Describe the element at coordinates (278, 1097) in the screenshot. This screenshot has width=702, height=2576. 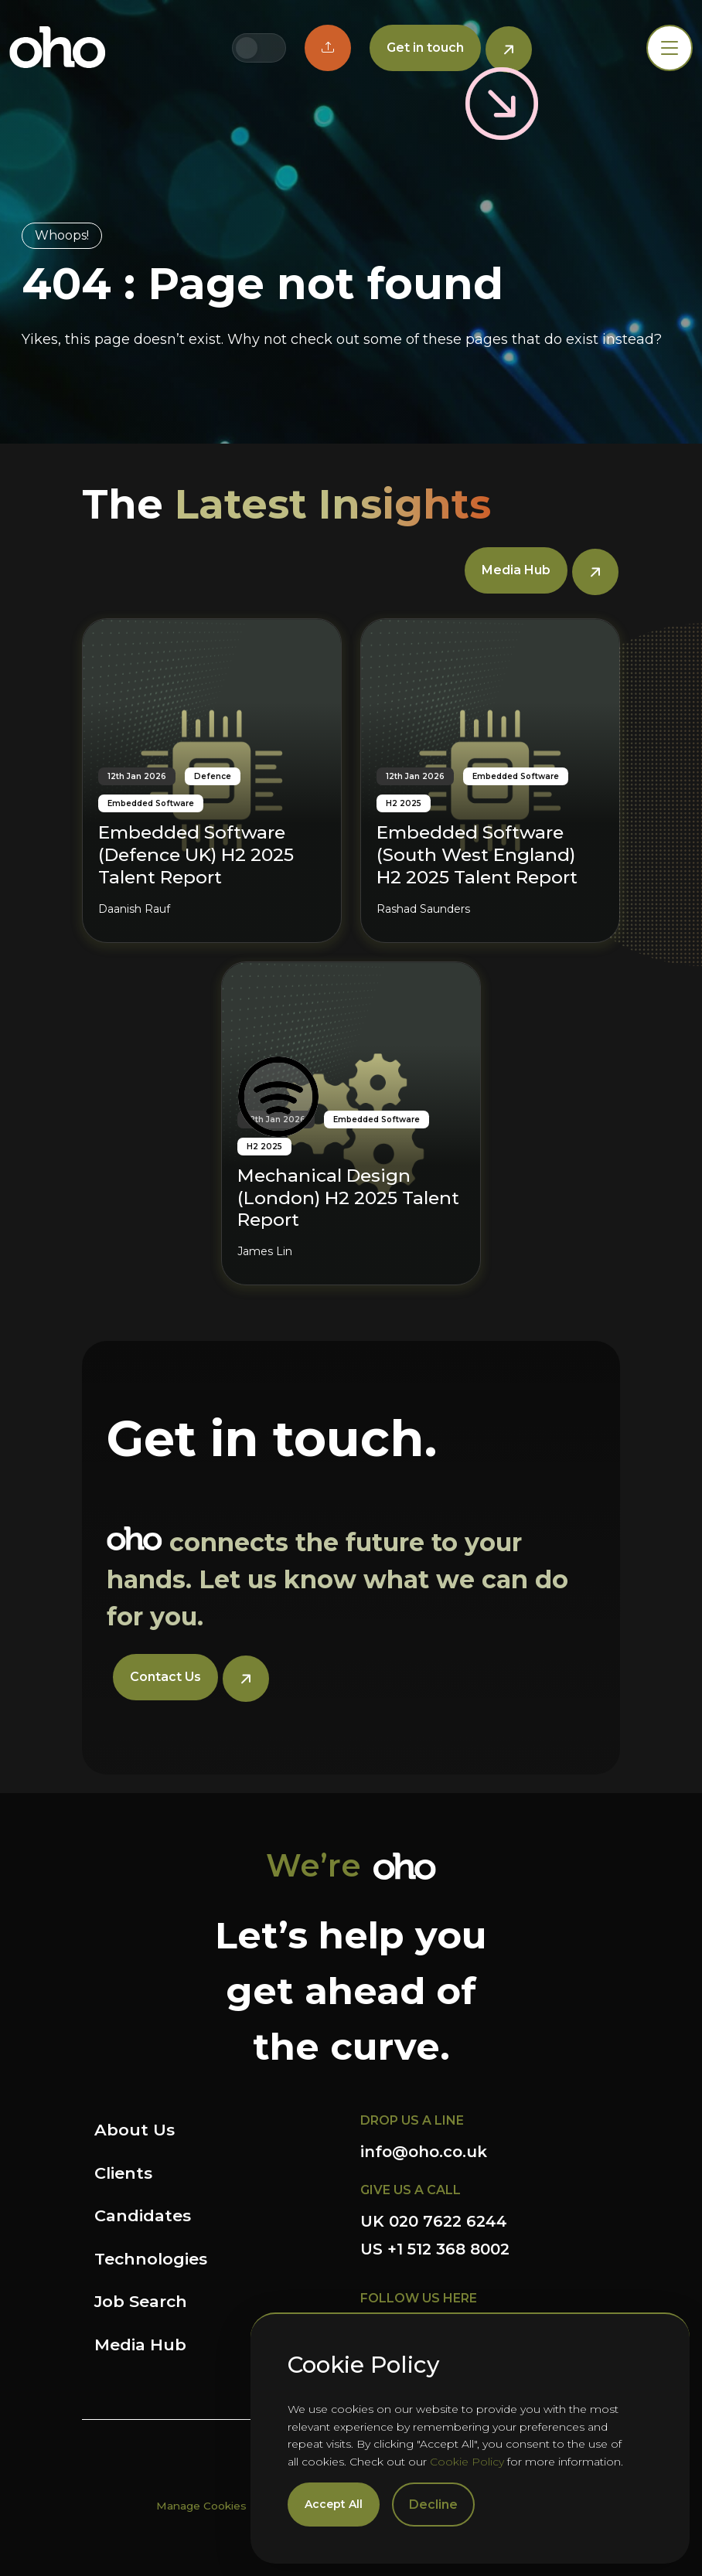
I see `open Spotify app` at that location.